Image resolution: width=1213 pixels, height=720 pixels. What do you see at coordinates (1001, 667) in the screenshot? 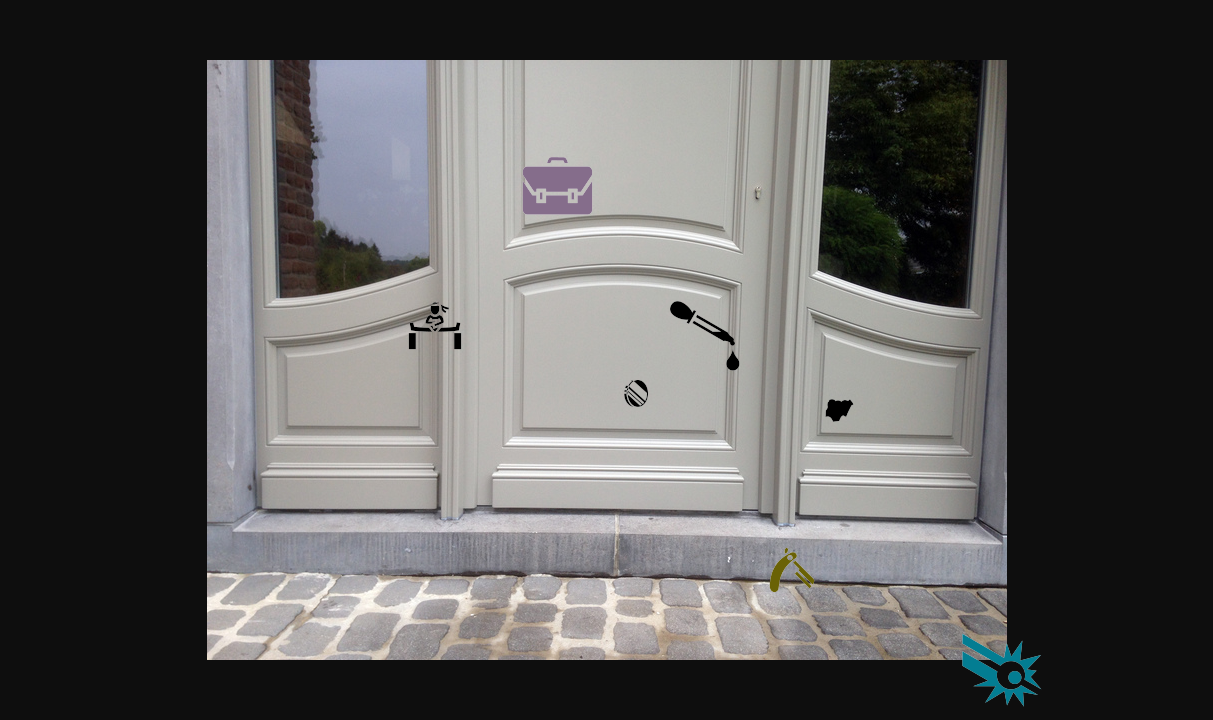
I see `indicates precision aiming or targeting mode` at bounding box center [1001, 667].